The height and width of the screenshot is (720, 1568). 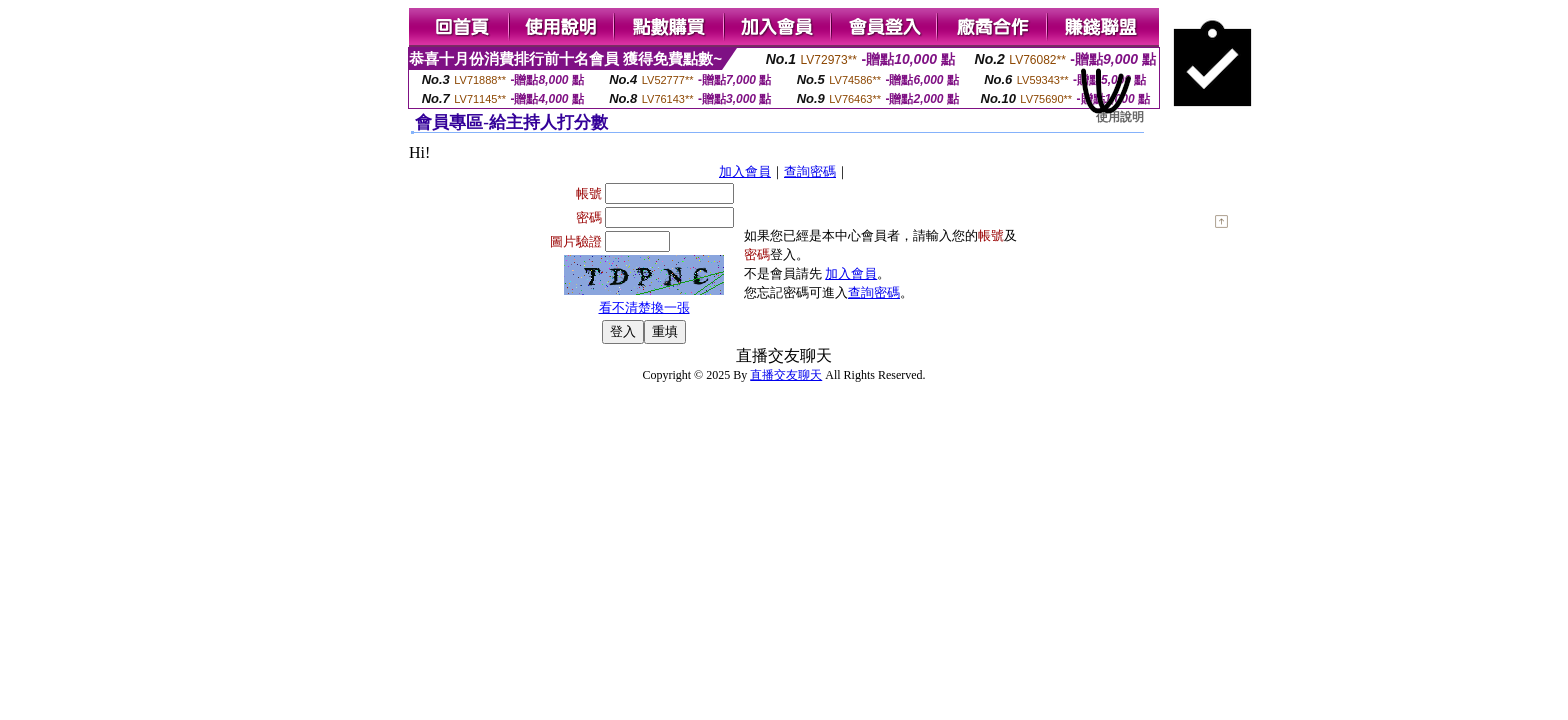 What do you see at coordinates (1106, 91) in the screenshot?
I see `open windy weather app` at bounding box center [1106, 91].